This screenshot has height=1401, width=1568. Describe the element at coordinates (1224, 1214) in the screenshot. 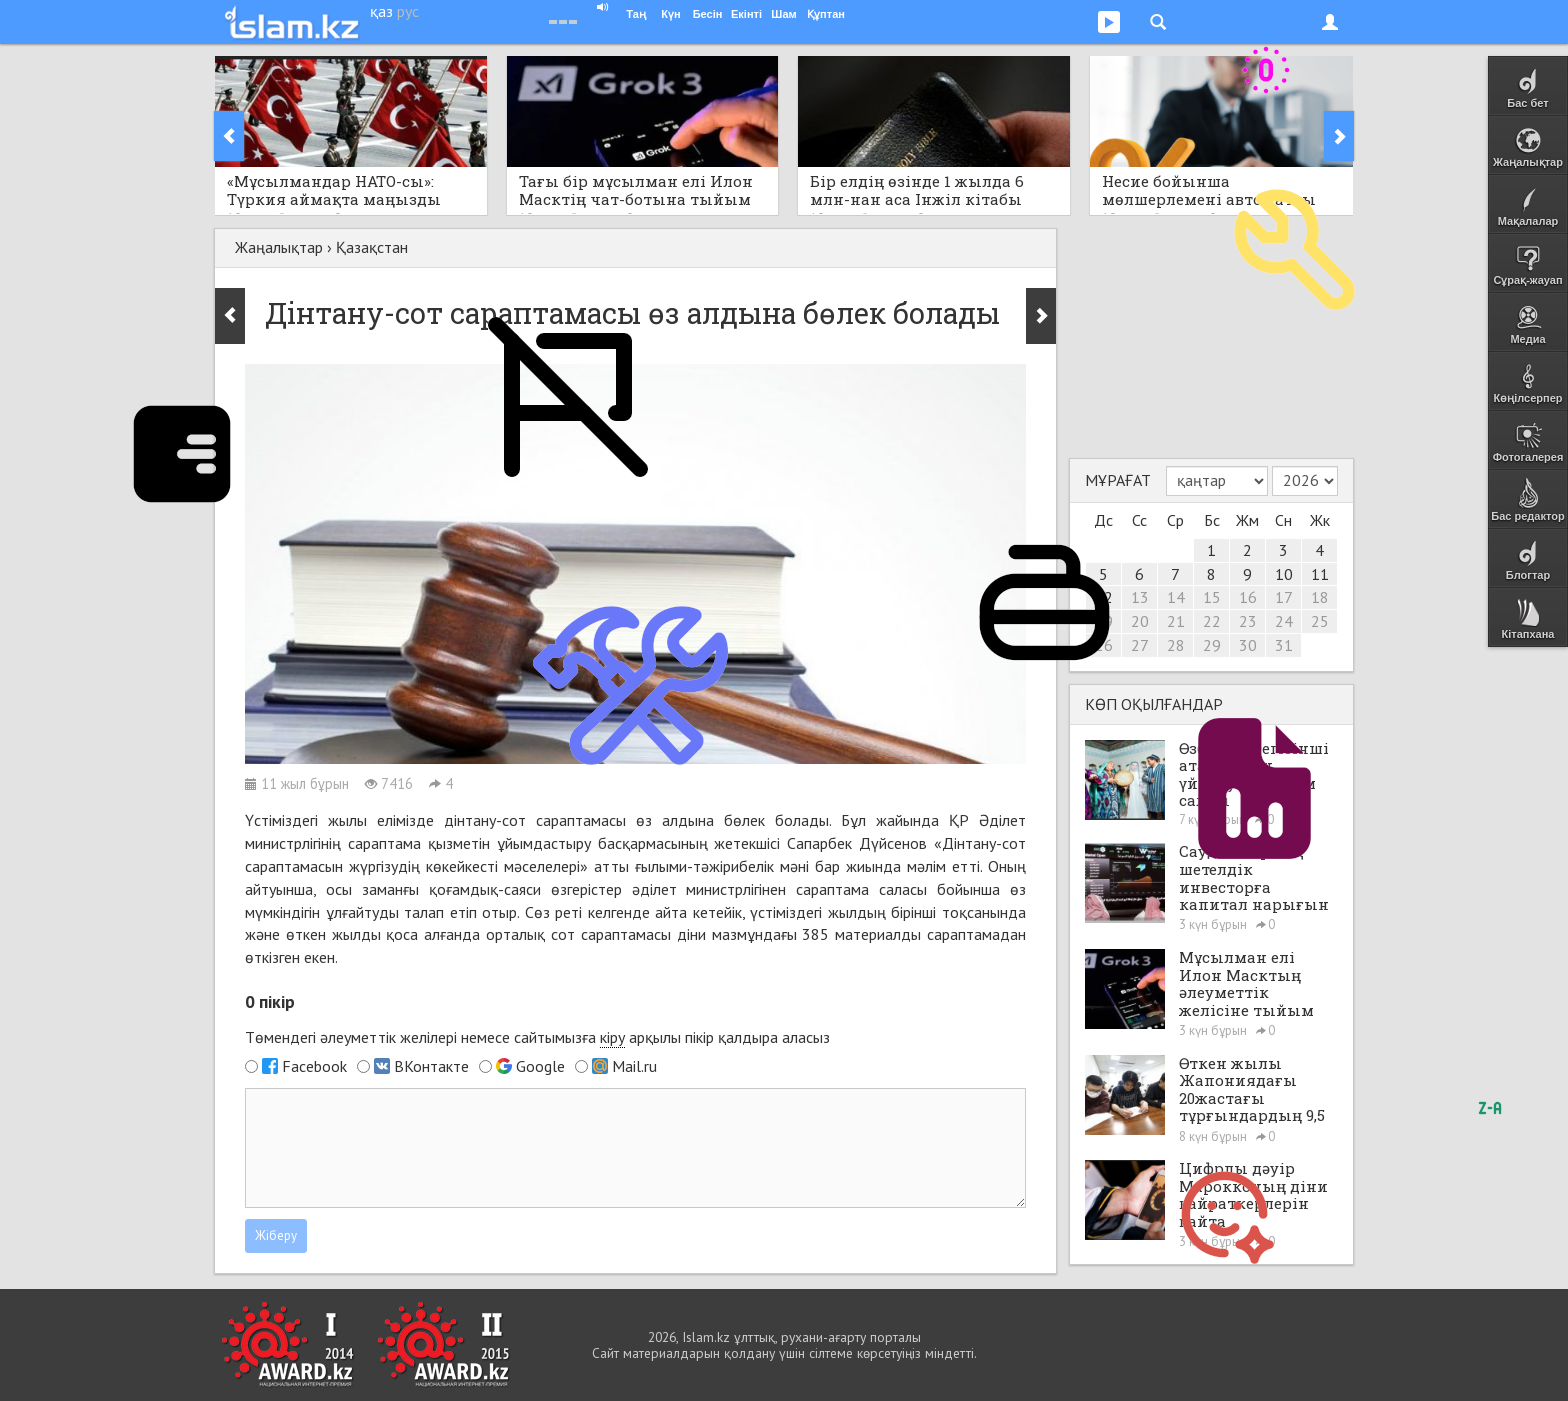

I see `add a reaction or emoji` at that location.